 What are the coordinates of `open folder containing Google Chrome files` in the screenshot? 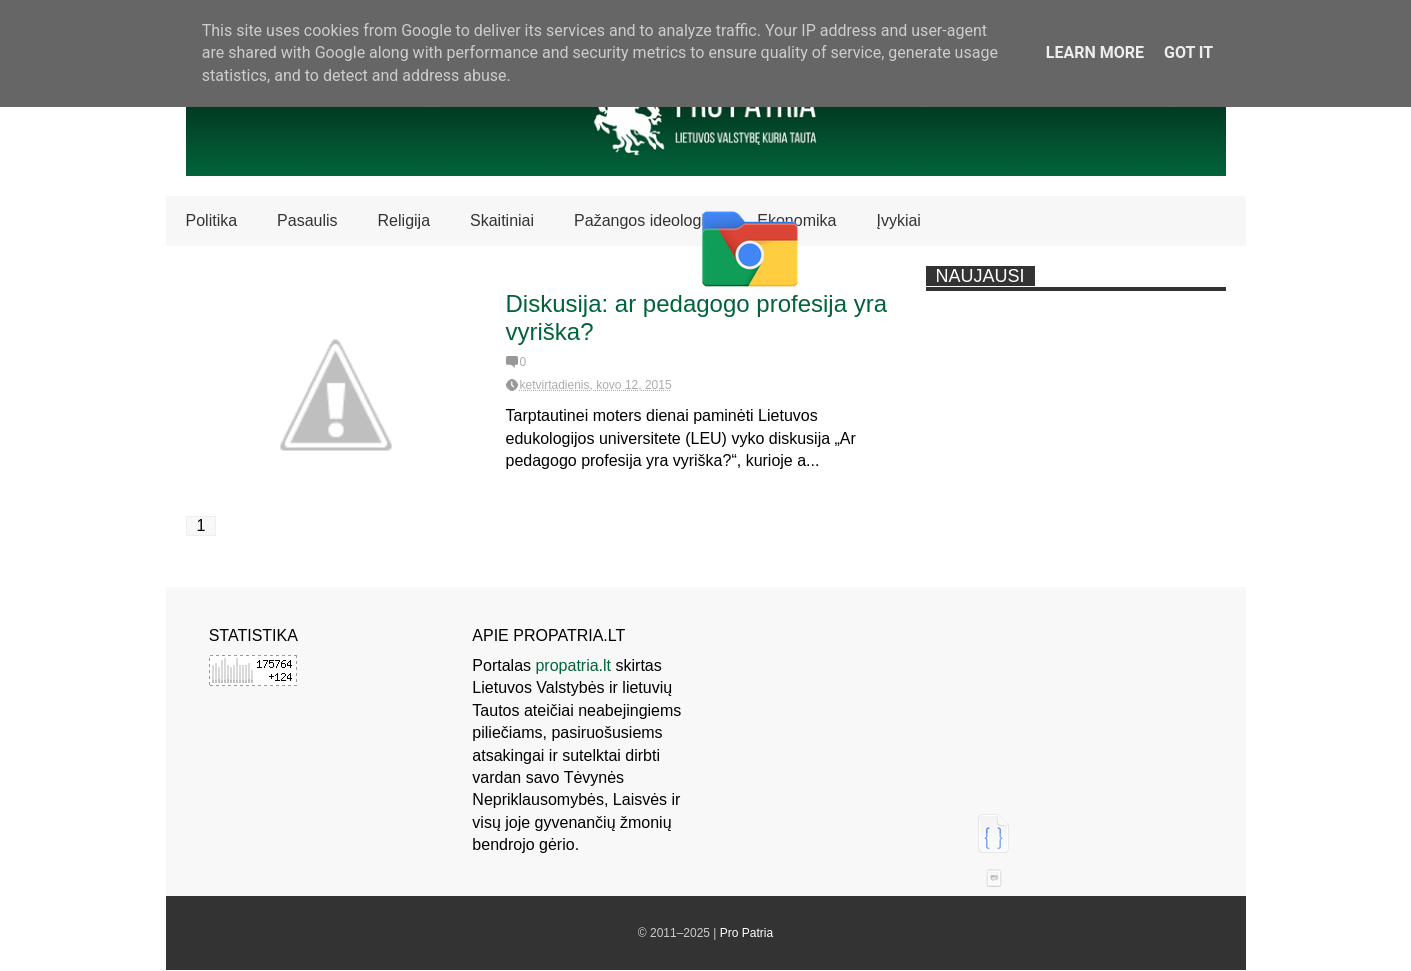 It's located at (749, 251).